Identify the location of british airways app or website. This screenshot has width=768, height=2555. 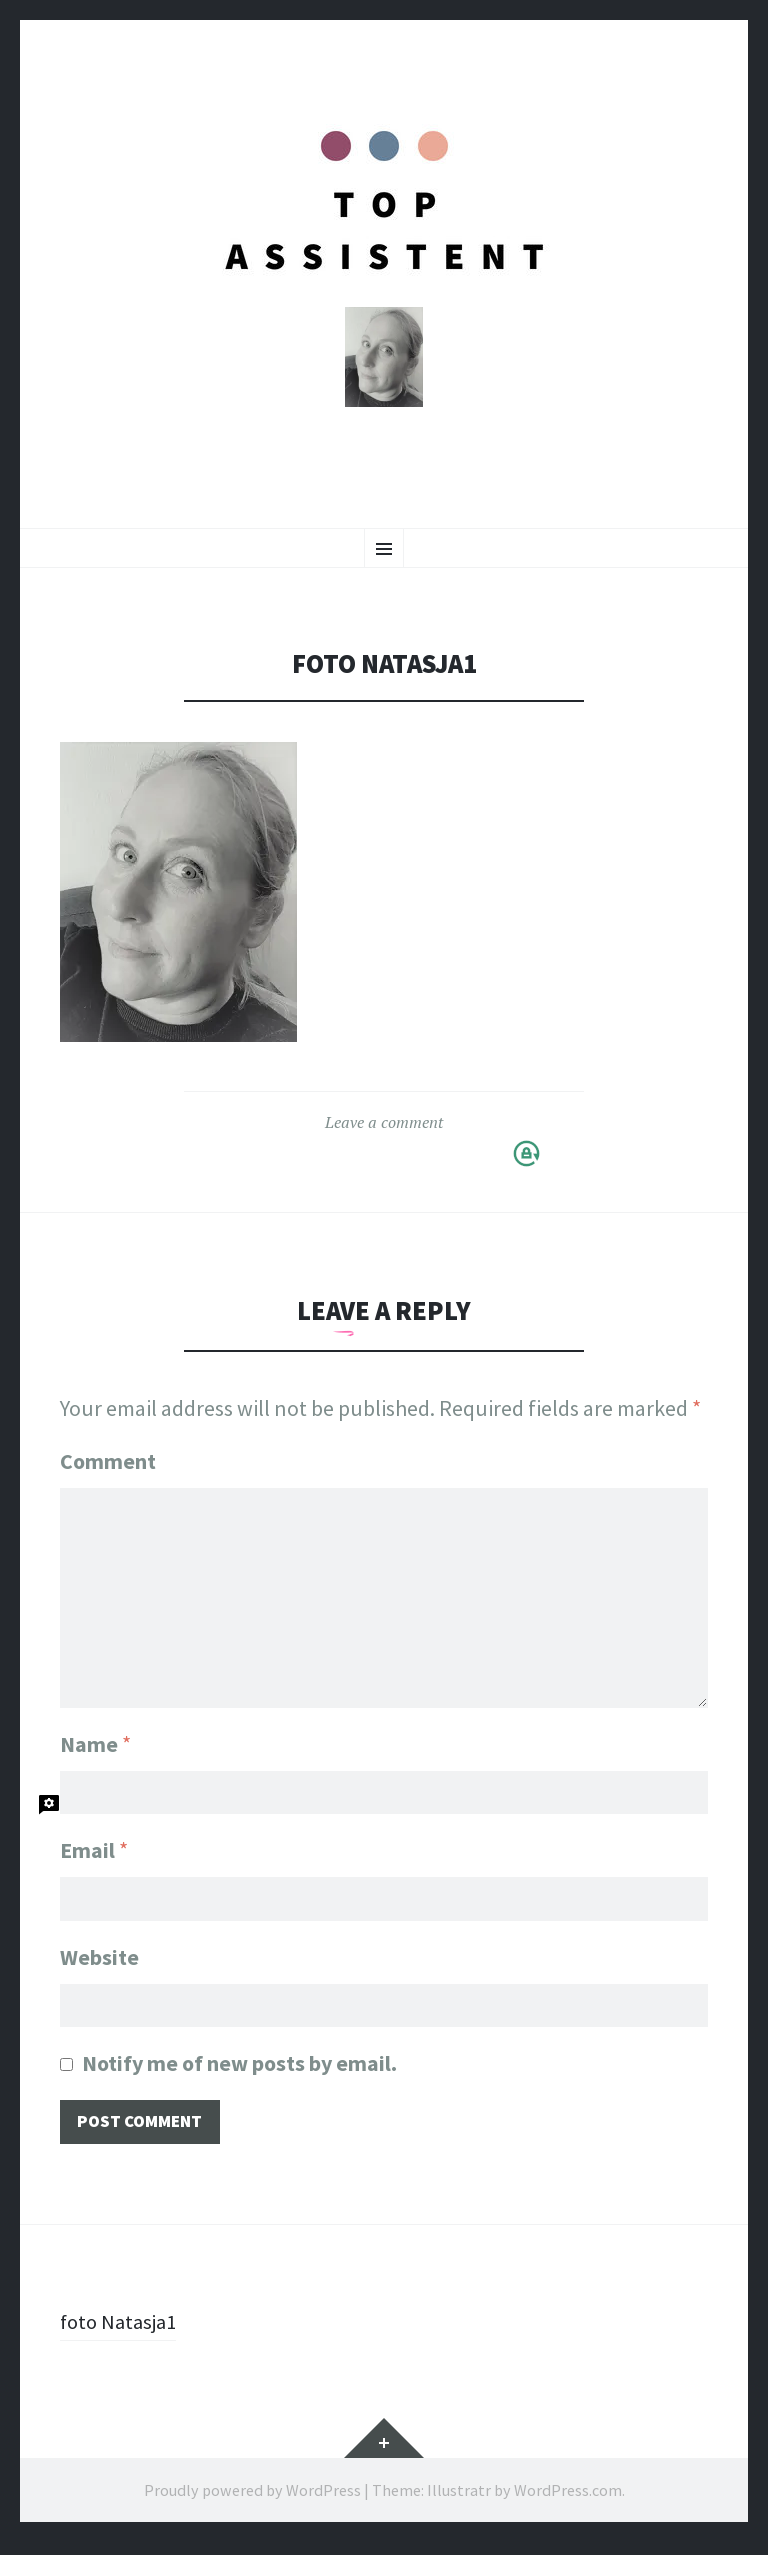
(343, 1333).